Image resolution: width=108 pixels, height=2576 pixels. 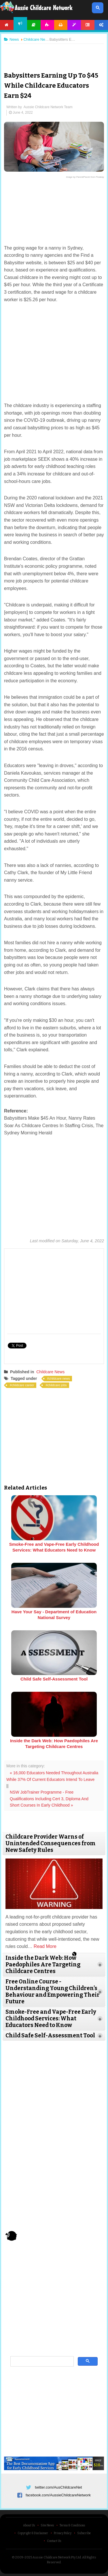 I want to click on open the Plurk social networking app, so click(x=11, y=2236).